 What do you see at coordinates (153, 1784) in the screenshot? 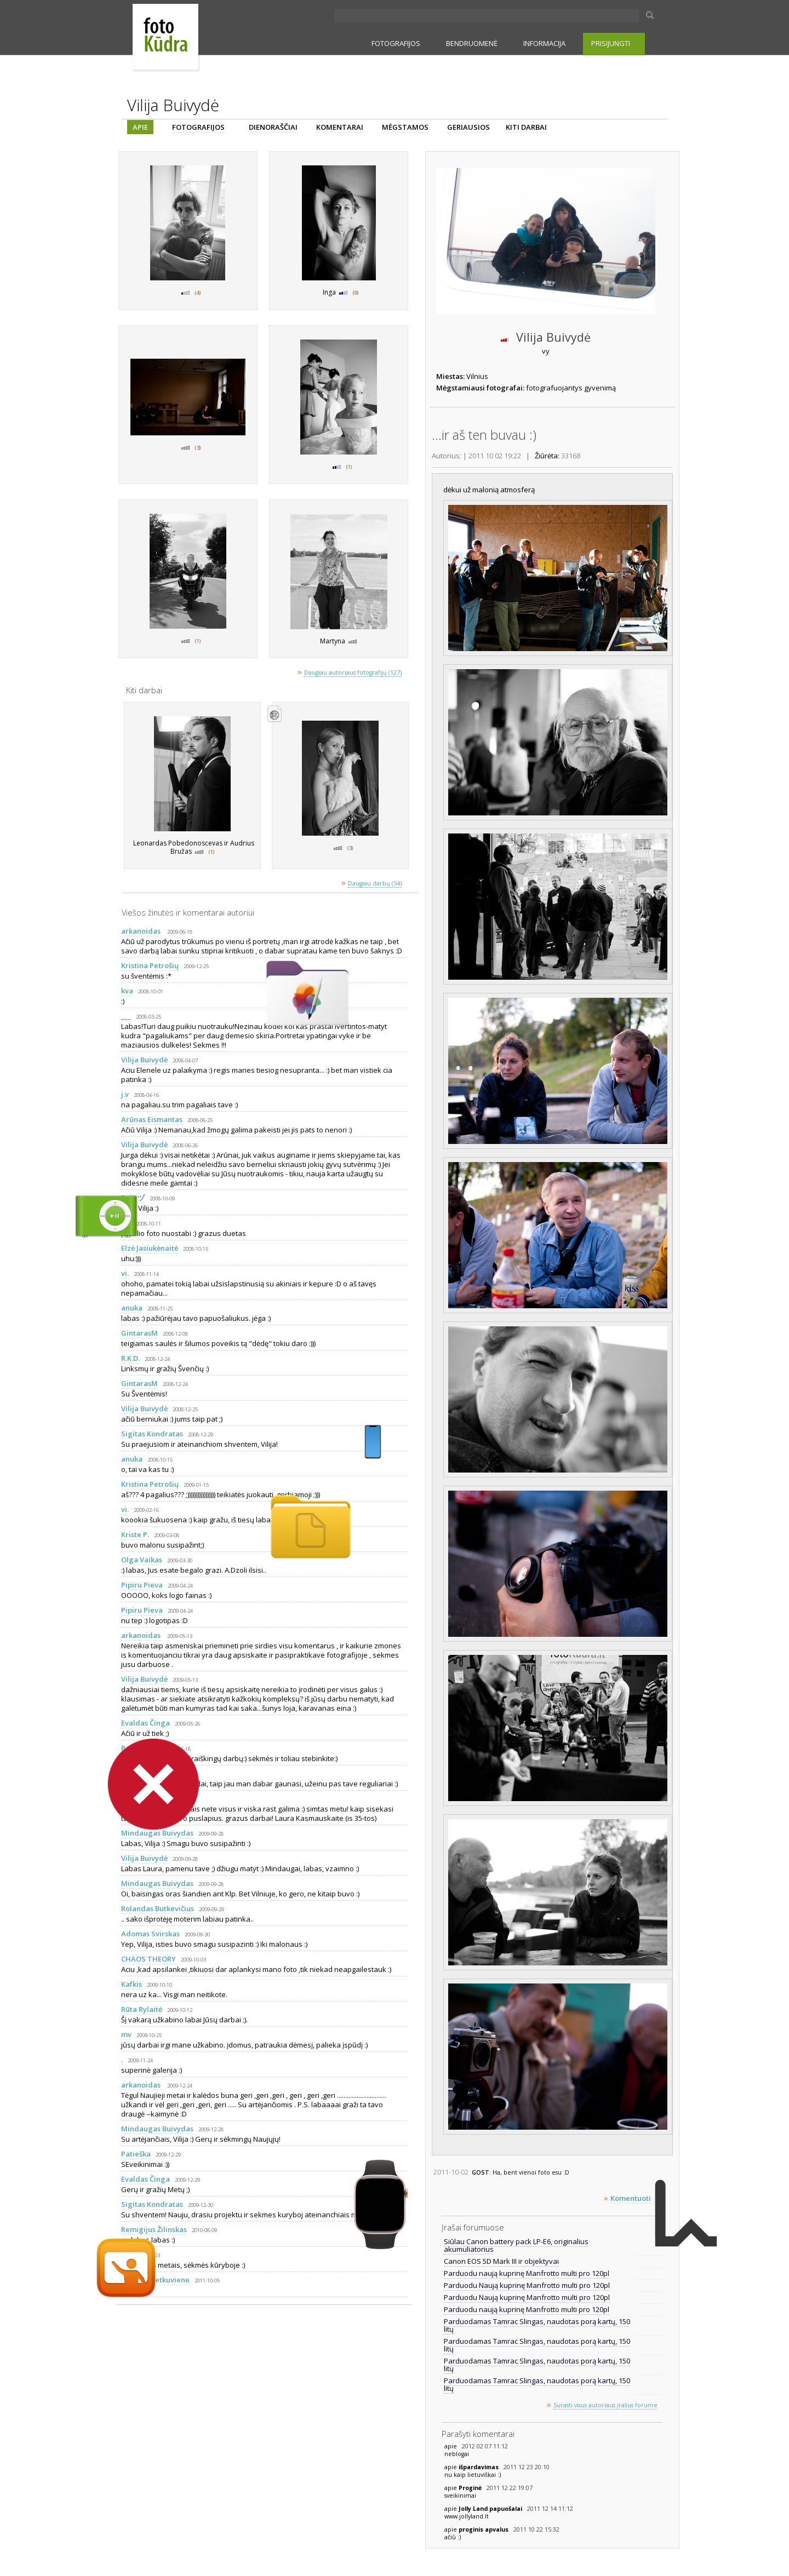
I see `close the current dialog or window` at bounding box center [153, 1784].